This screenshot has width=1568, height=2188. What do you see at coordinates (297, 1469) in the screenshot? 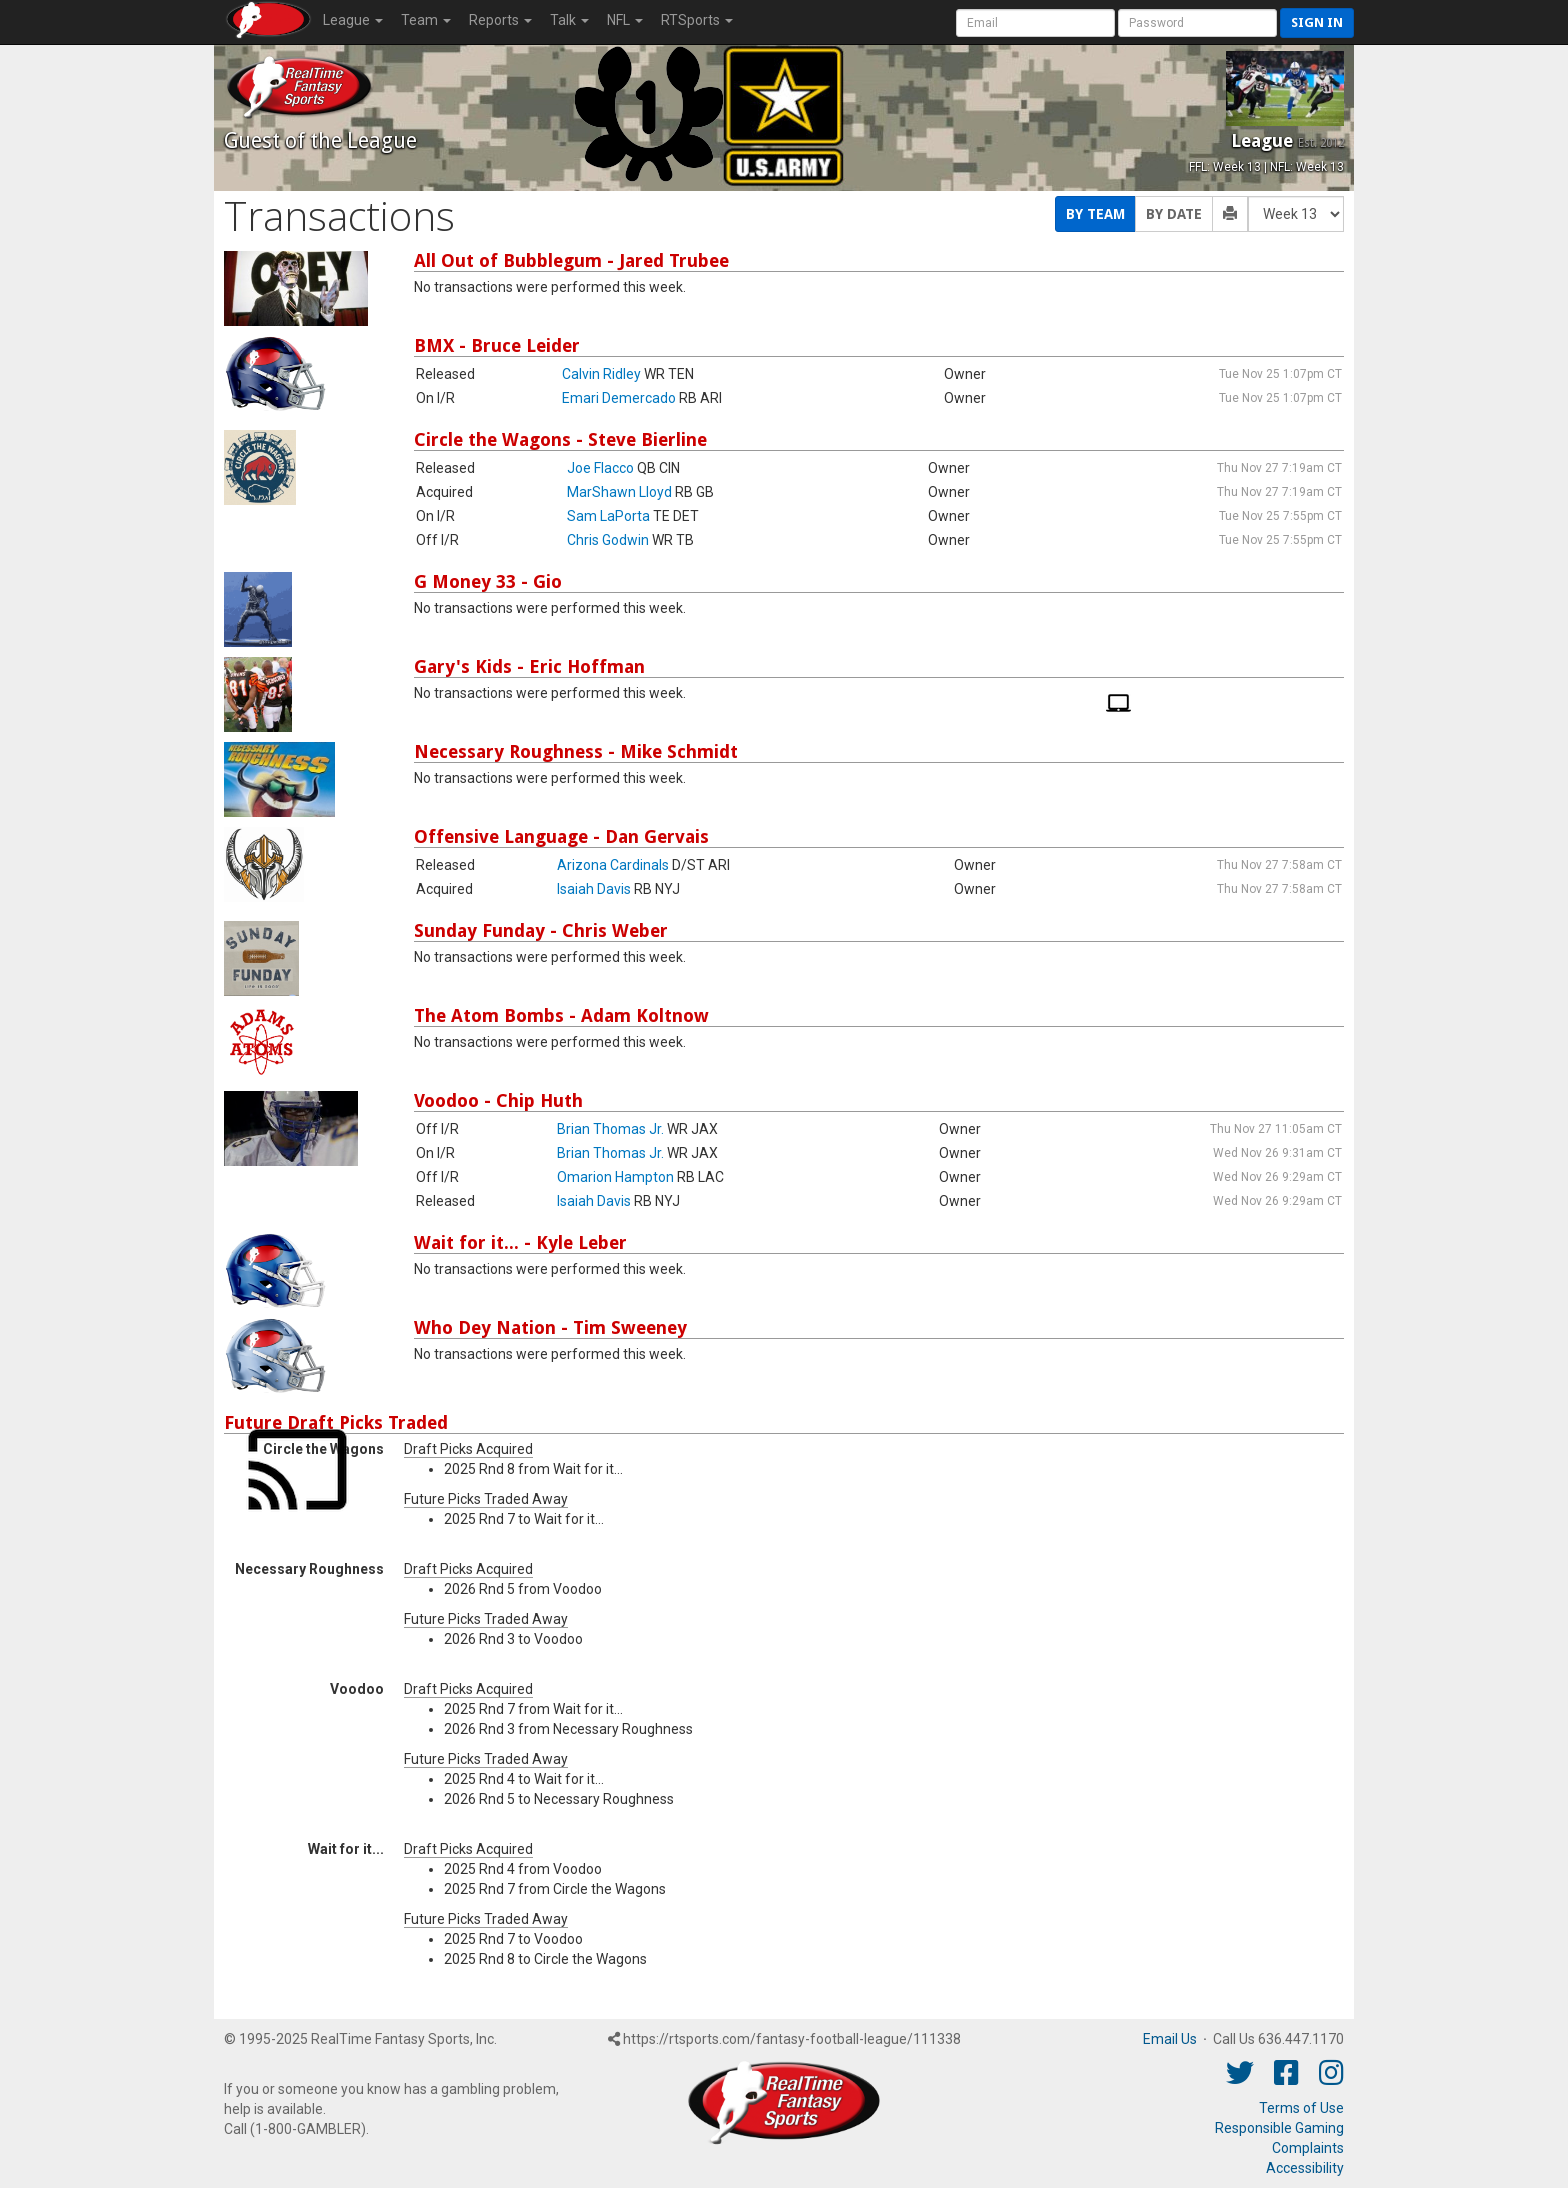
I see `cast screen to an external display` at bounding box center [297, 1469].